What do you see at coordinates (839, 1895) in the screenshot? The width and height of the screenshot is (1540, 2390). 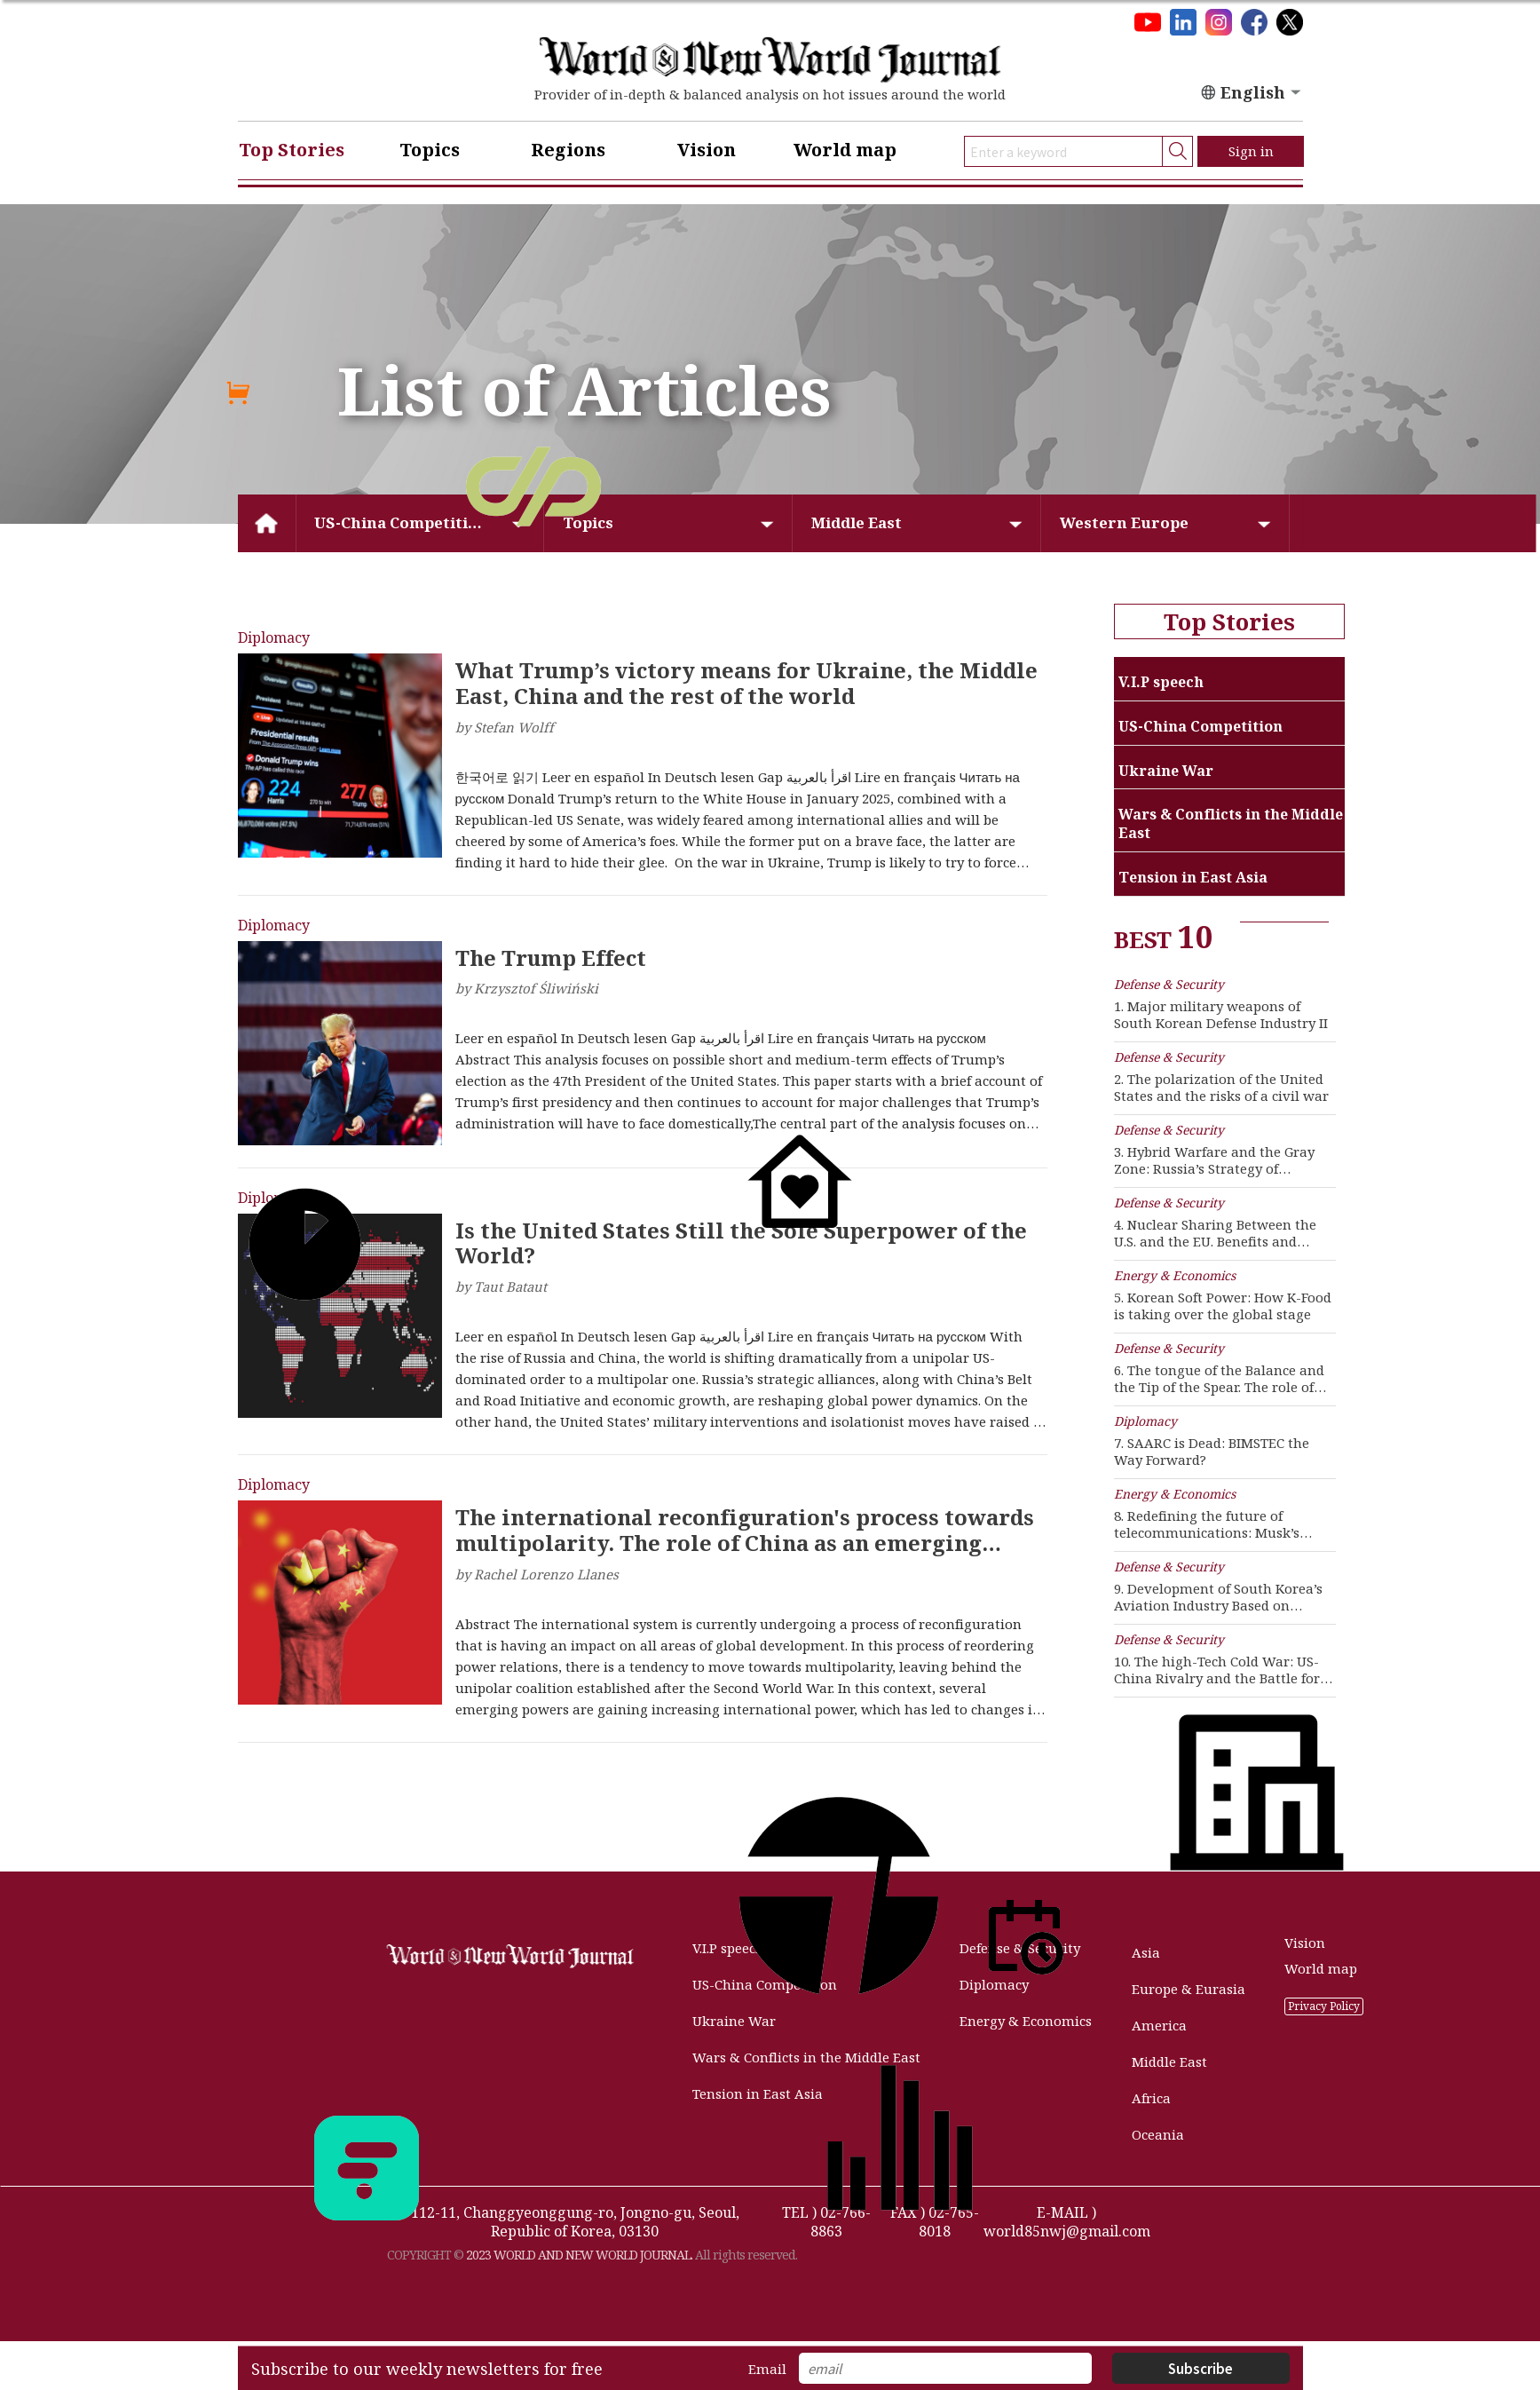 I see `open twinmotion application` at bounding box center [839, 1895].